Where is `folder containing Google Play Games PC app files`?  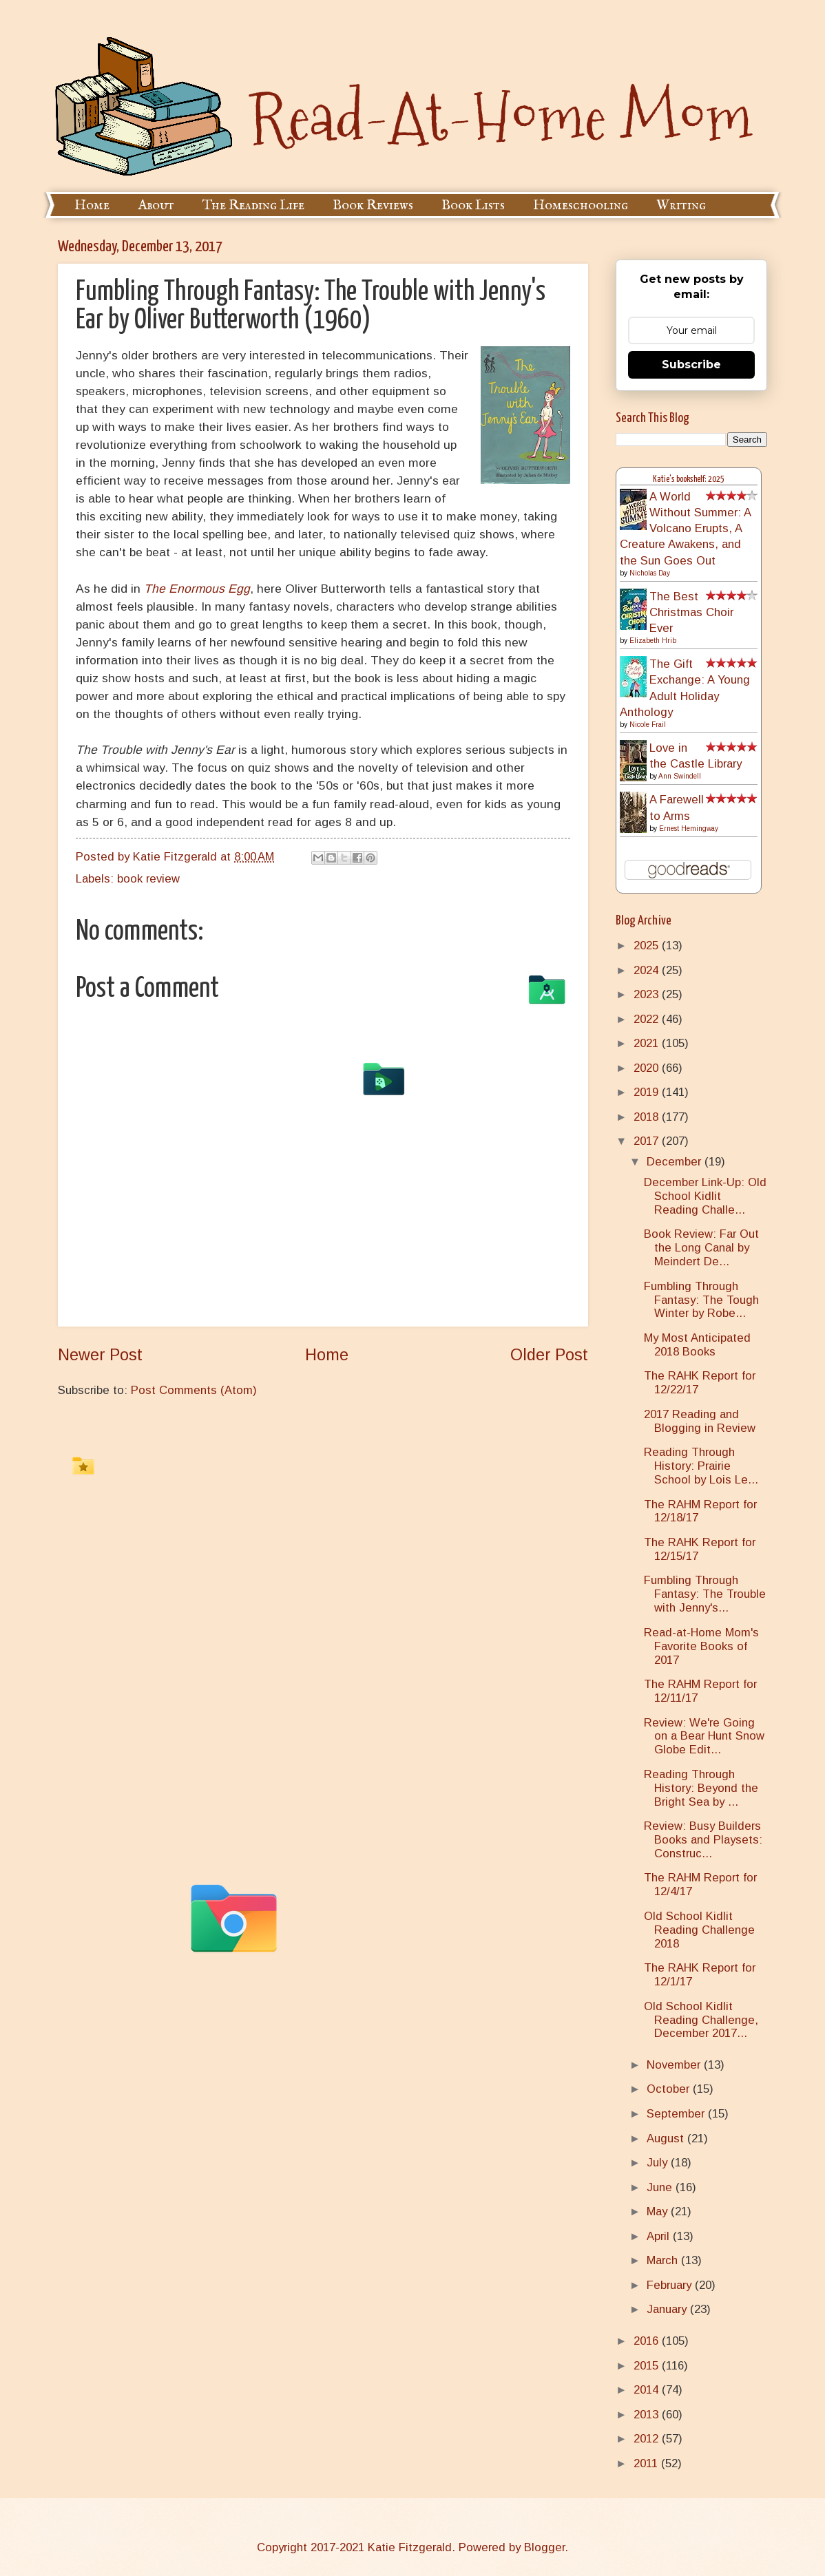 folder containing Google Play Games PC app files is located at coordinates (384, 1080).